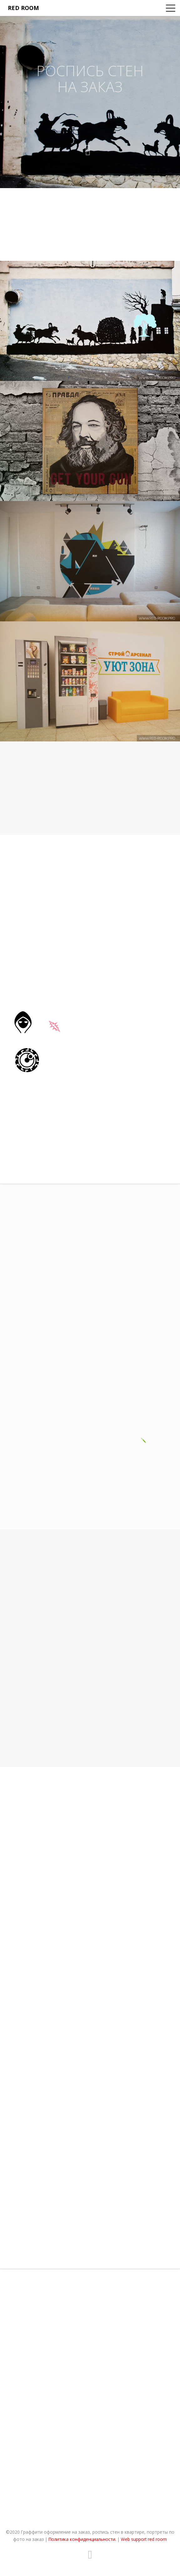 This screenshot has height=2576, width=180. Describe the element at coordinates (143, 1440) in the screenshot. I see `equip a knife or melee weapon` at that location.